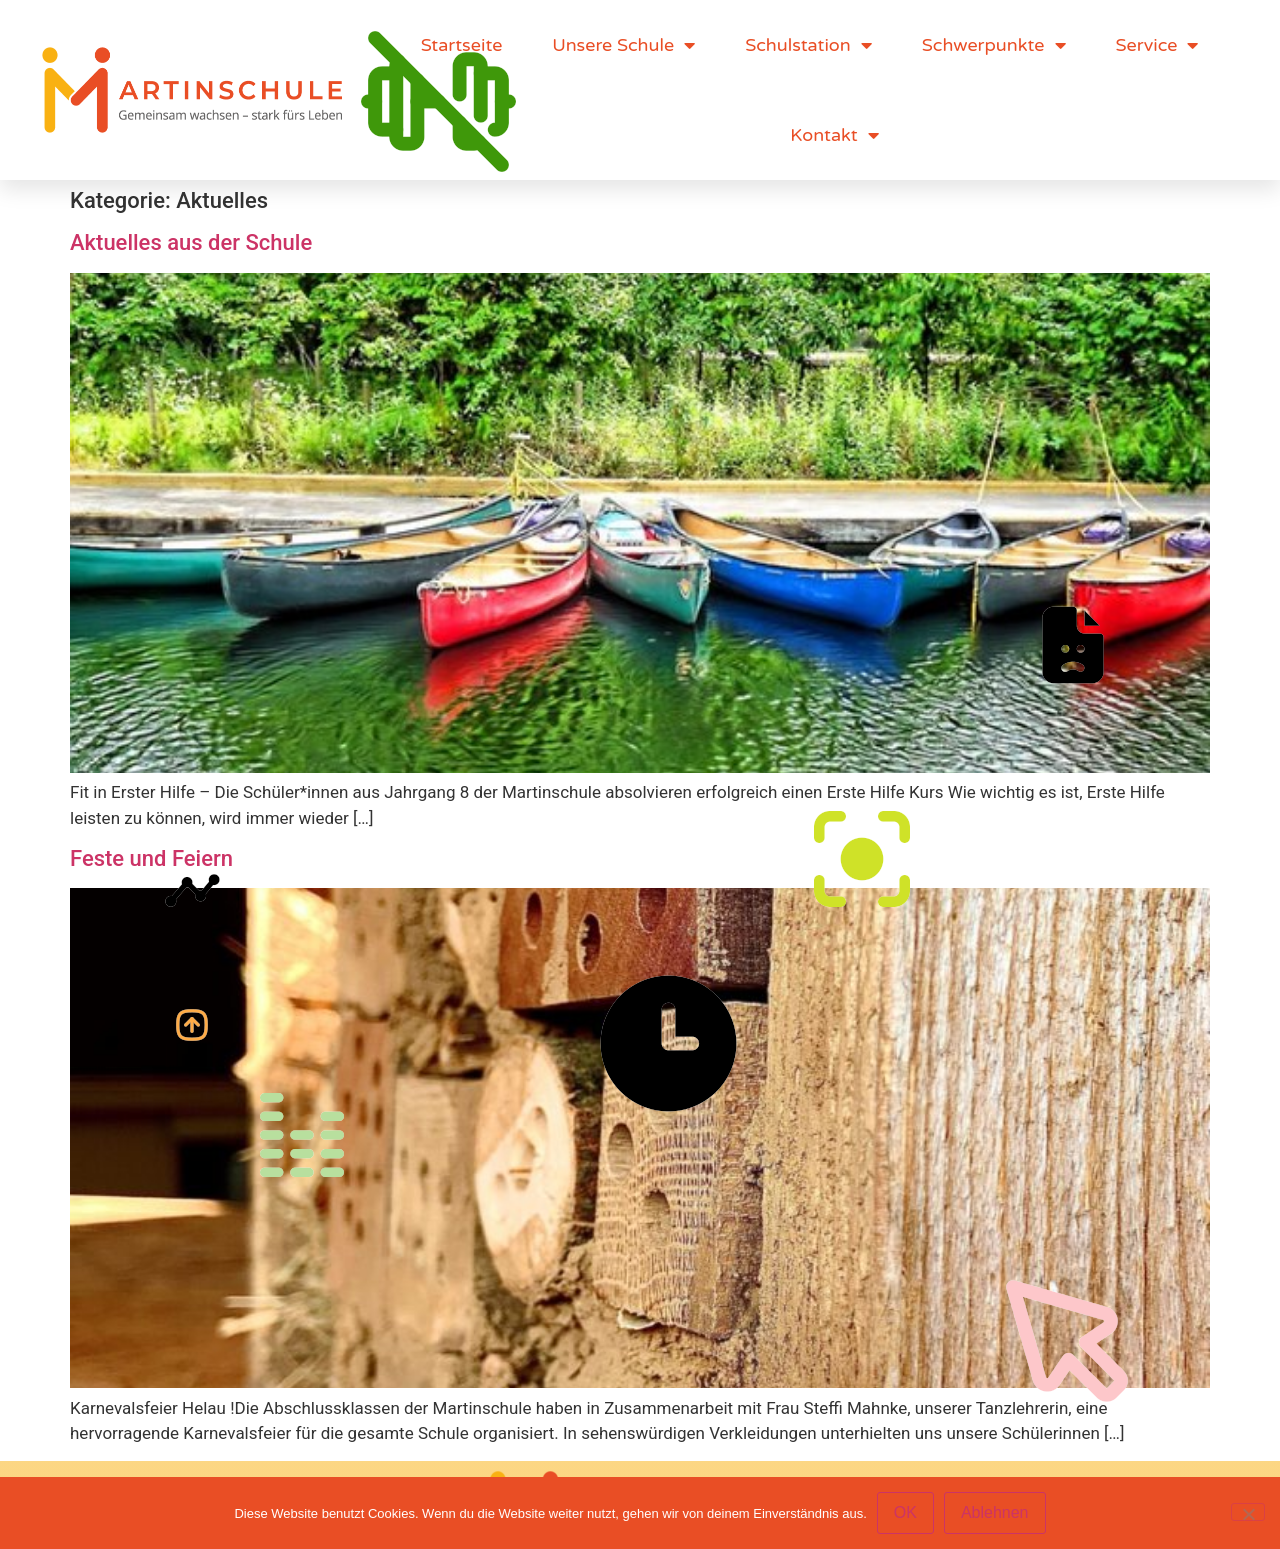  I want to click on view current time, so click(668, 1043).